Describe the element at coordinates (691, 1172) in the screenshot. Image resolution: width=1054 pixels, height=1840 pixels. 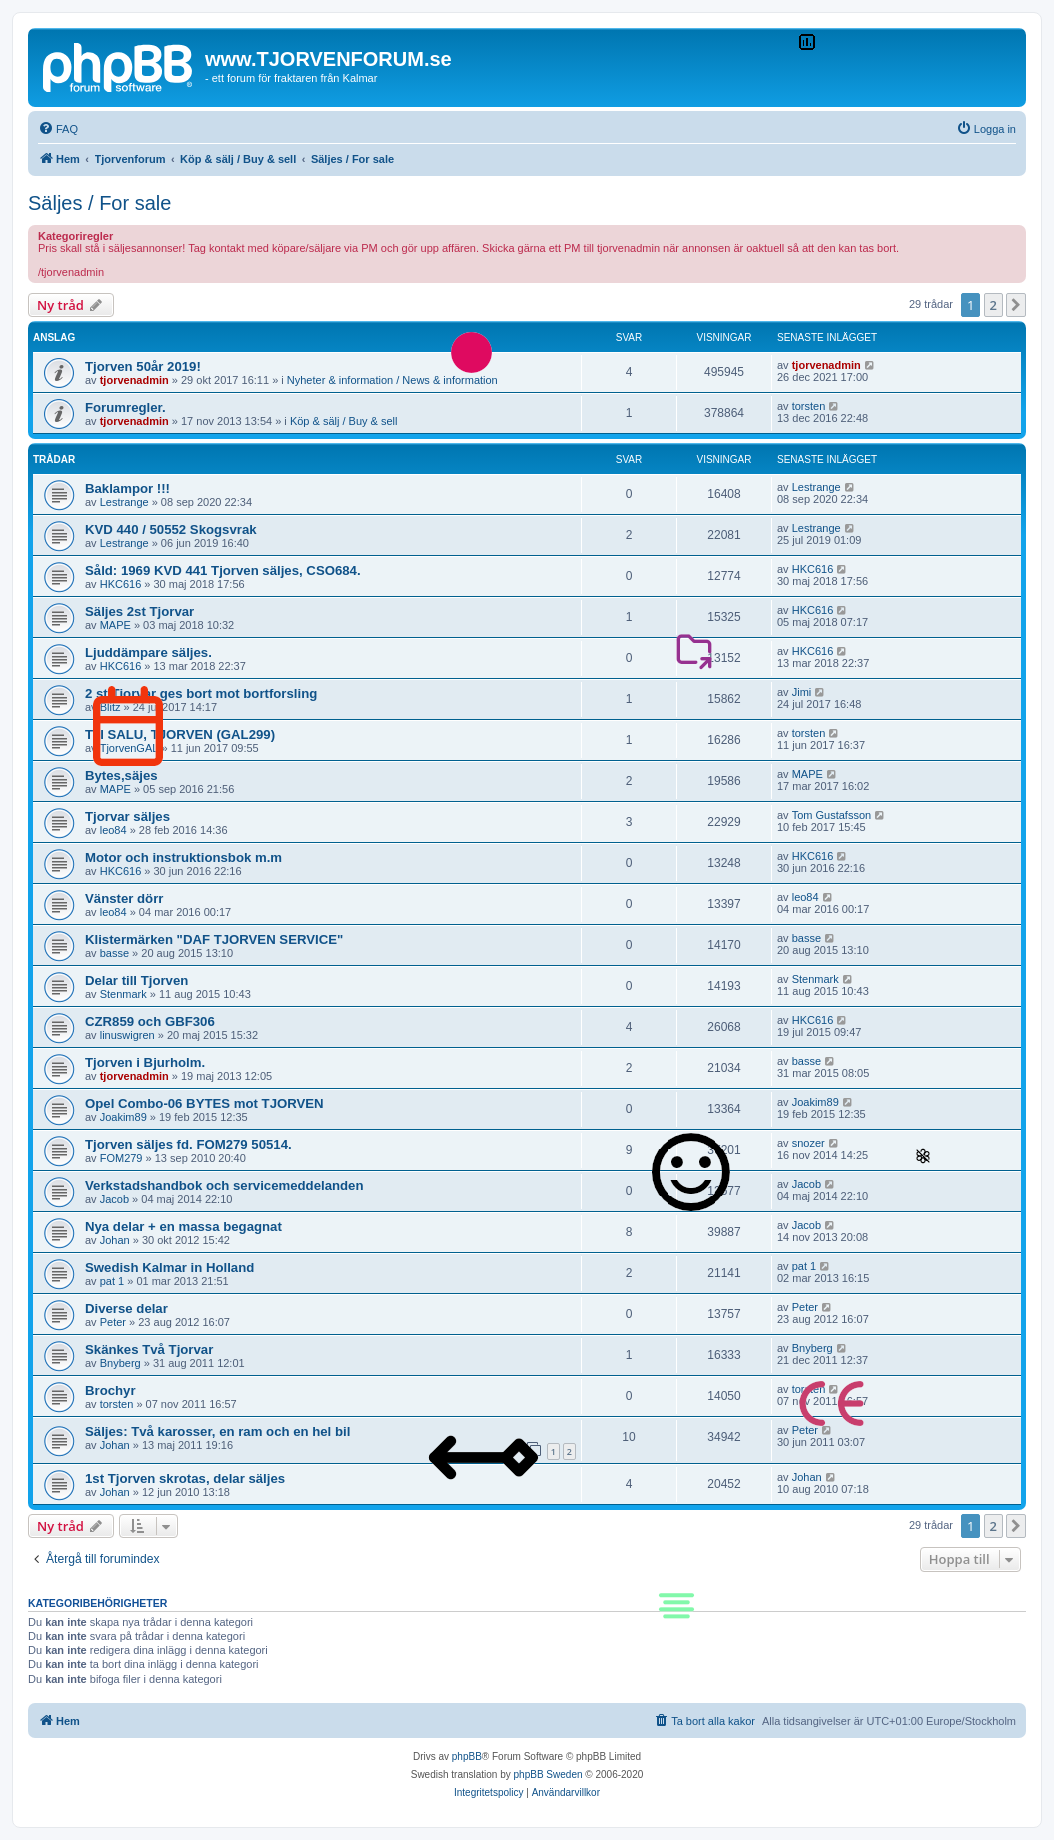
I see `add a reaction or emoji to a message` at that location.